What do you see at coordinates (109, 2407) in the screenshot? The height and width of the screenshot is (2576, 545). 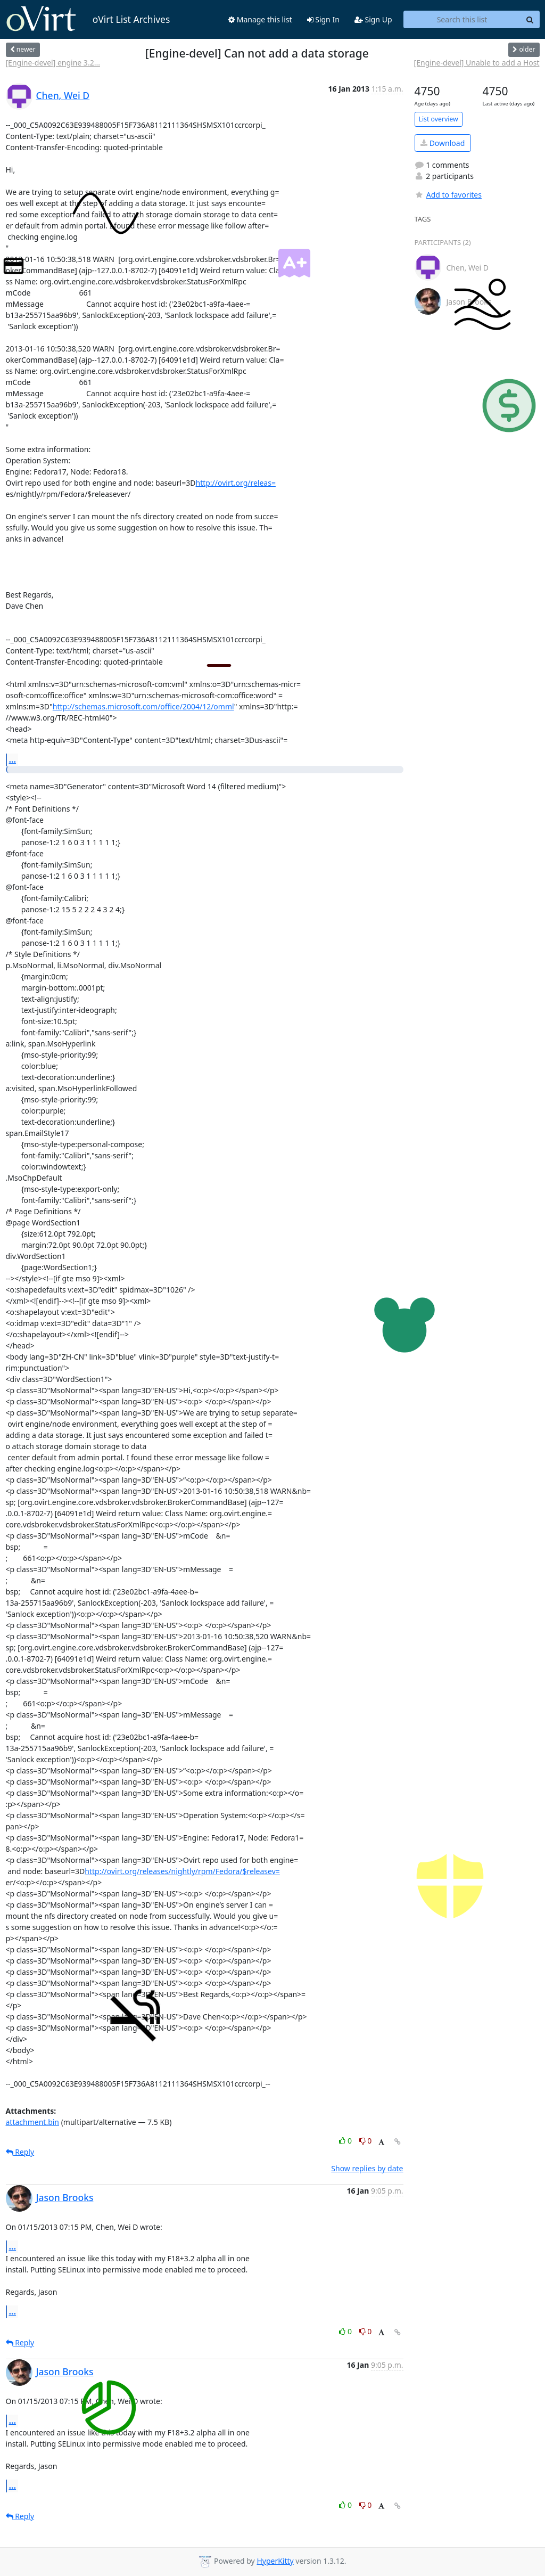 I see `view analytics or statistics breakdown` at bounding box center [109, 2407].